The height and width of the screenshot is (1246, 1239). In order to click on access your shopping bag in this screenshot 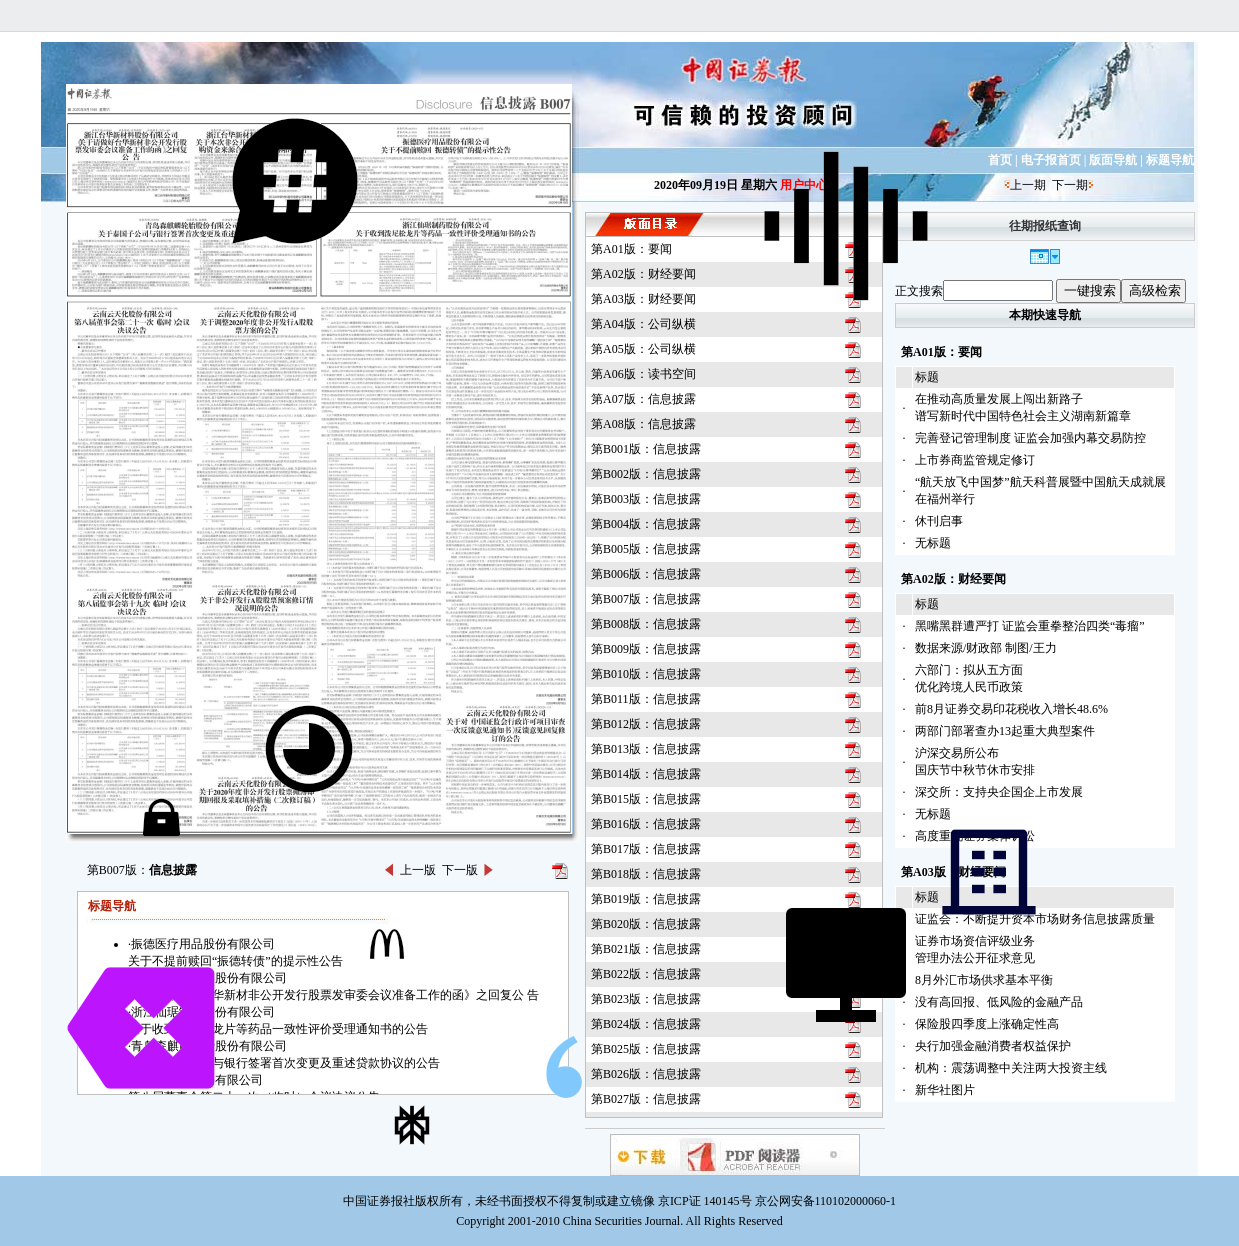, I will do `click(161, 817)`.